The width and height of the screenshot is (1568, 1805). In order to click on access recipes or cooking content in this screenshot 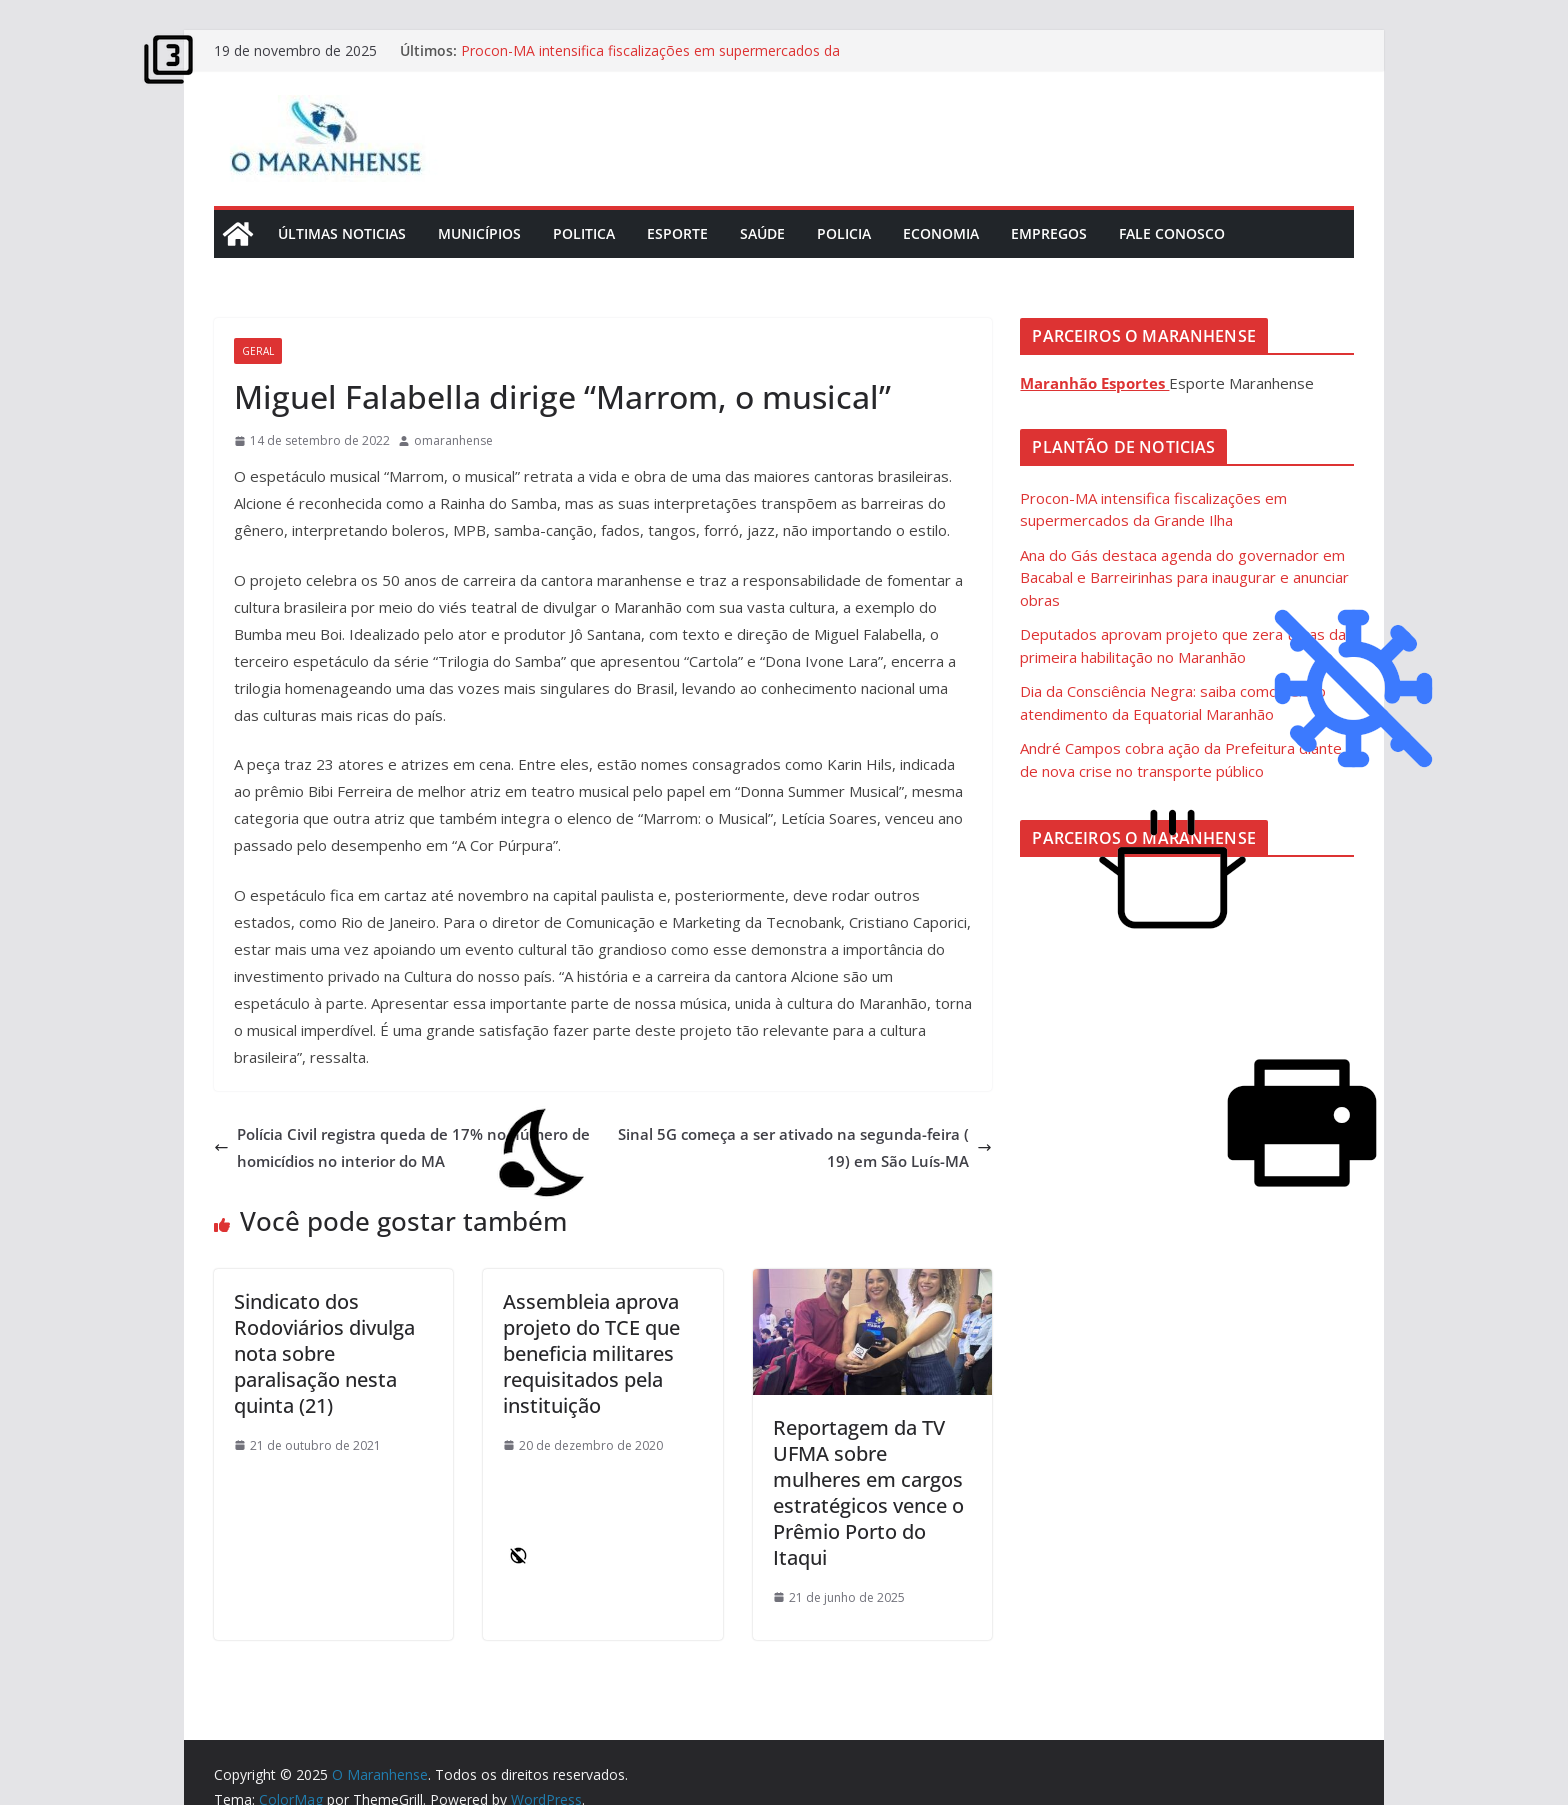, I will do `click(1172, 878)`.